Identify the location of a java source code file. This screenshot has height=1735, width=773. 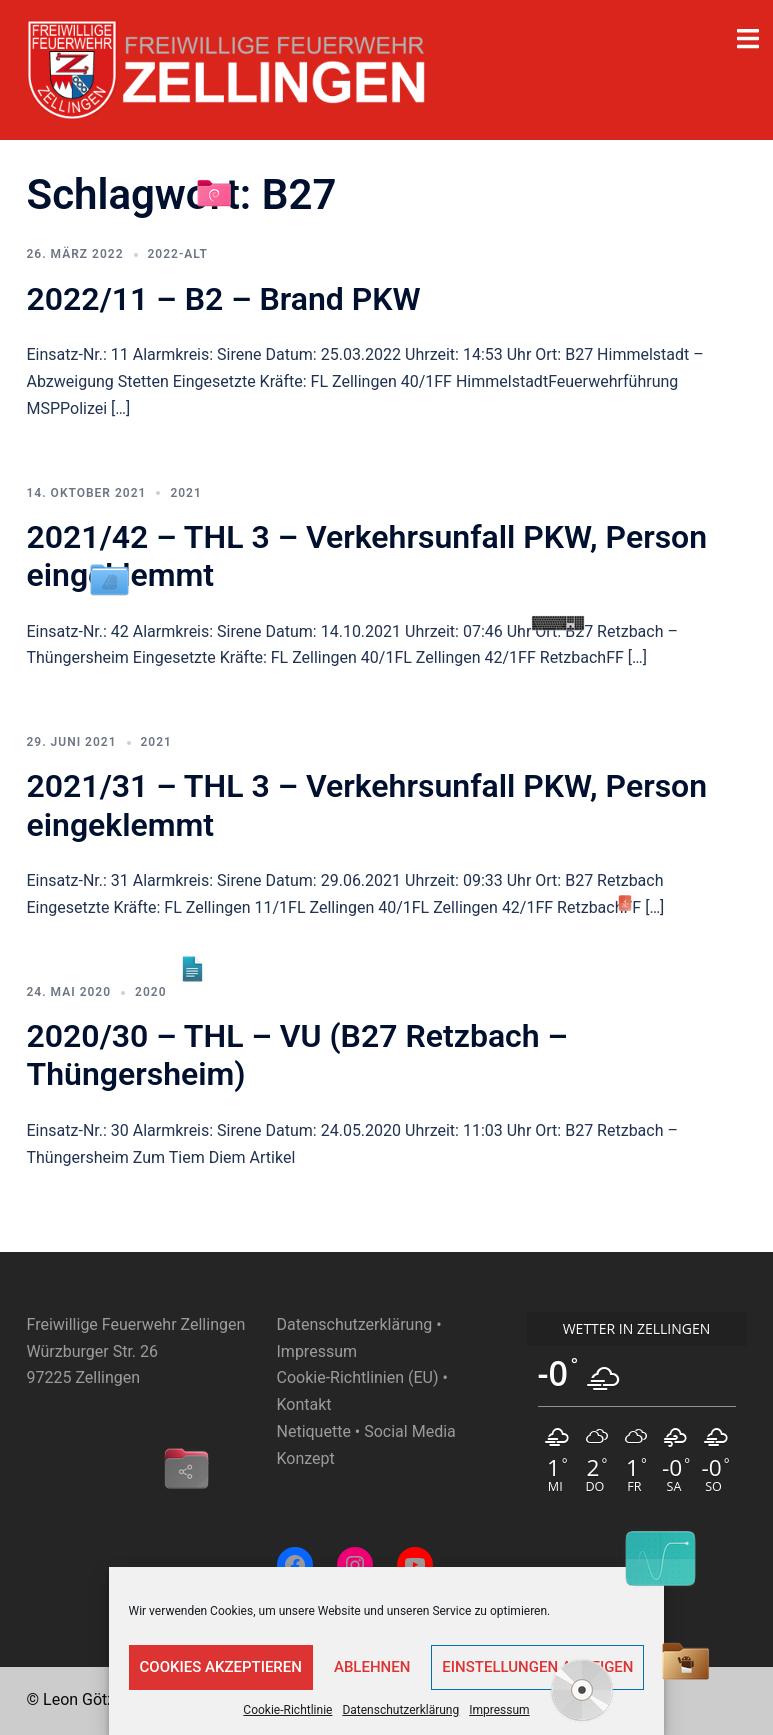
(625, 903).